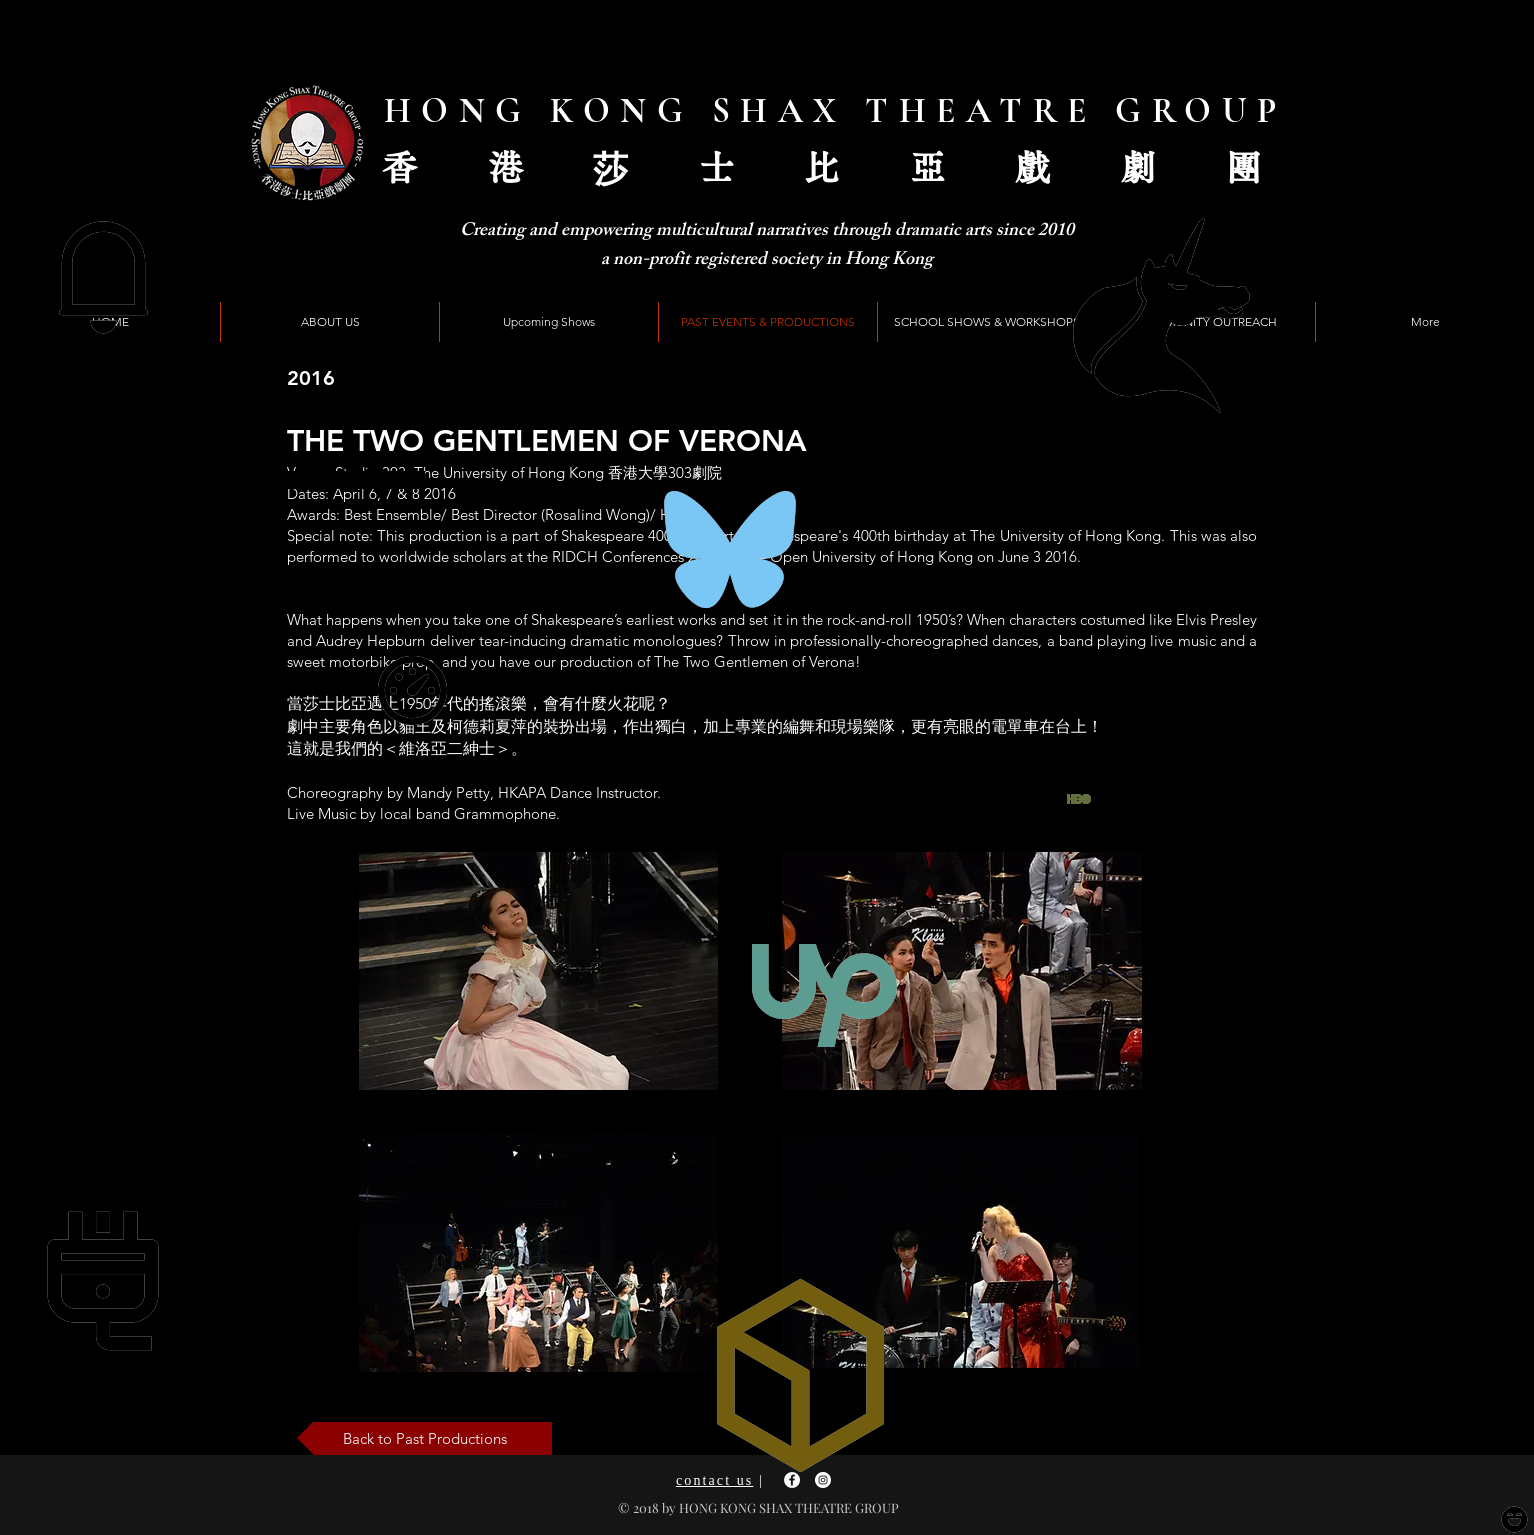 The image size is (1534, 1535). What do you see at coordinates (824, 995) in the screenshot?
I see `open the Upwork app` at bounding box center [824, 995].